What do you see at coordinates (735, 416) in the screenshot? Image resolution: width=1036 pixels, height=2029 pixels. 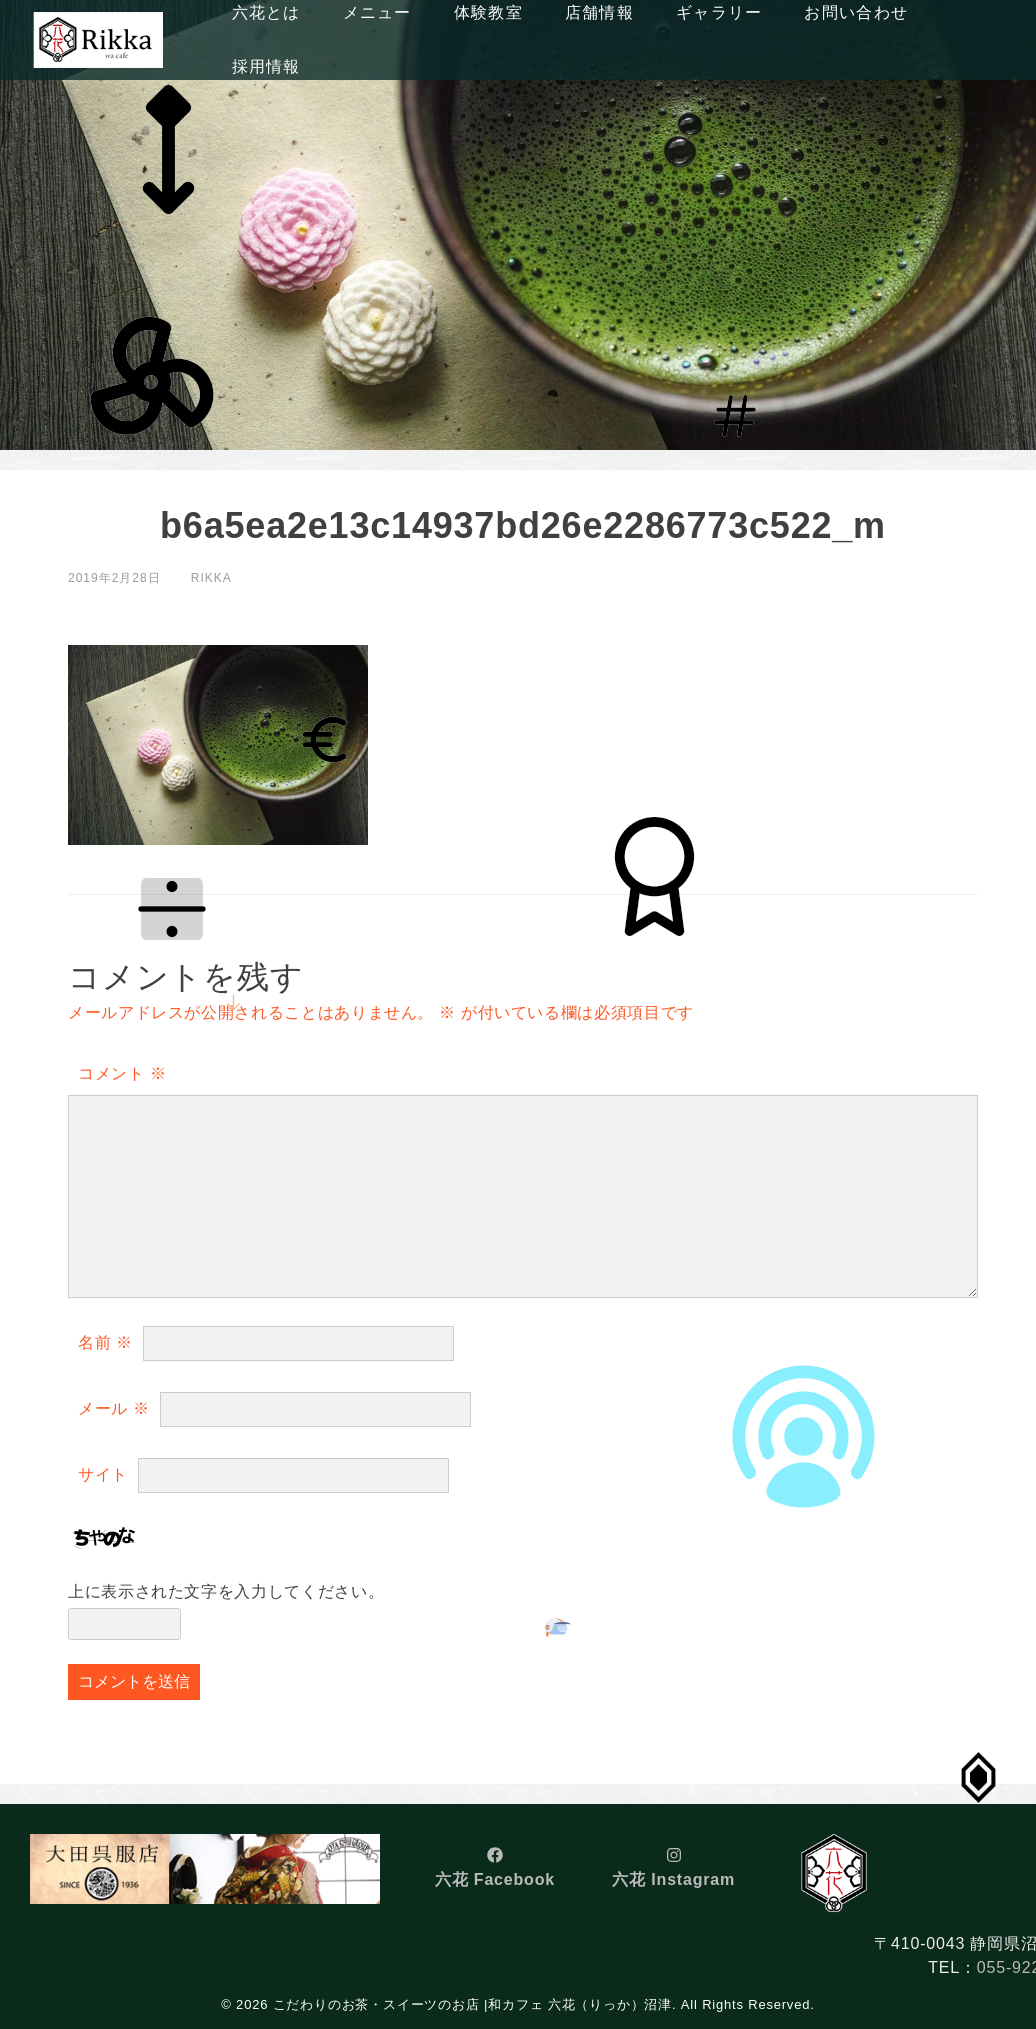 I see `access a text channel in discord` at bounding box center [735, 416].